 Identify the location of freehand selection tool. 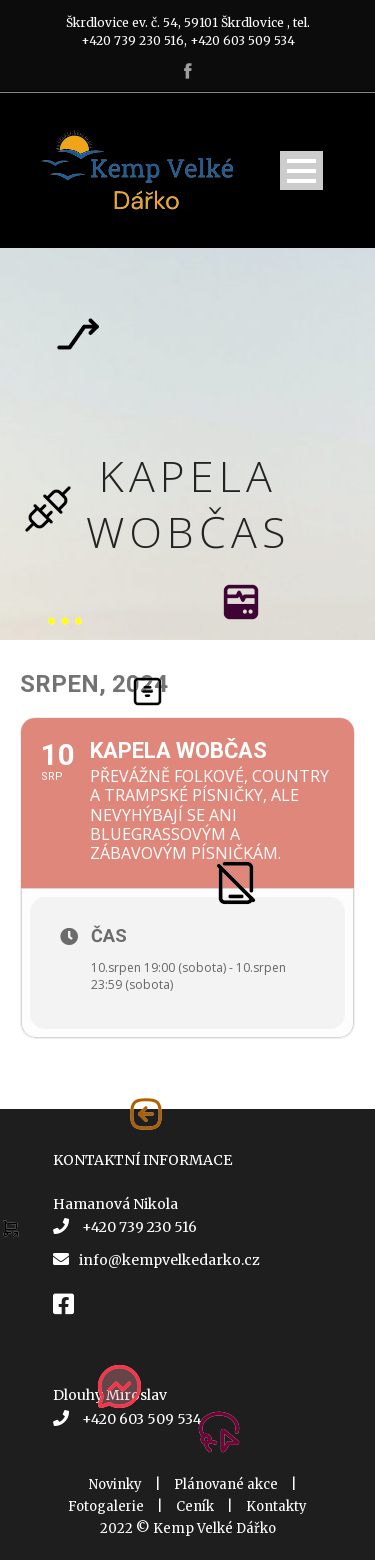
(219, 1432).